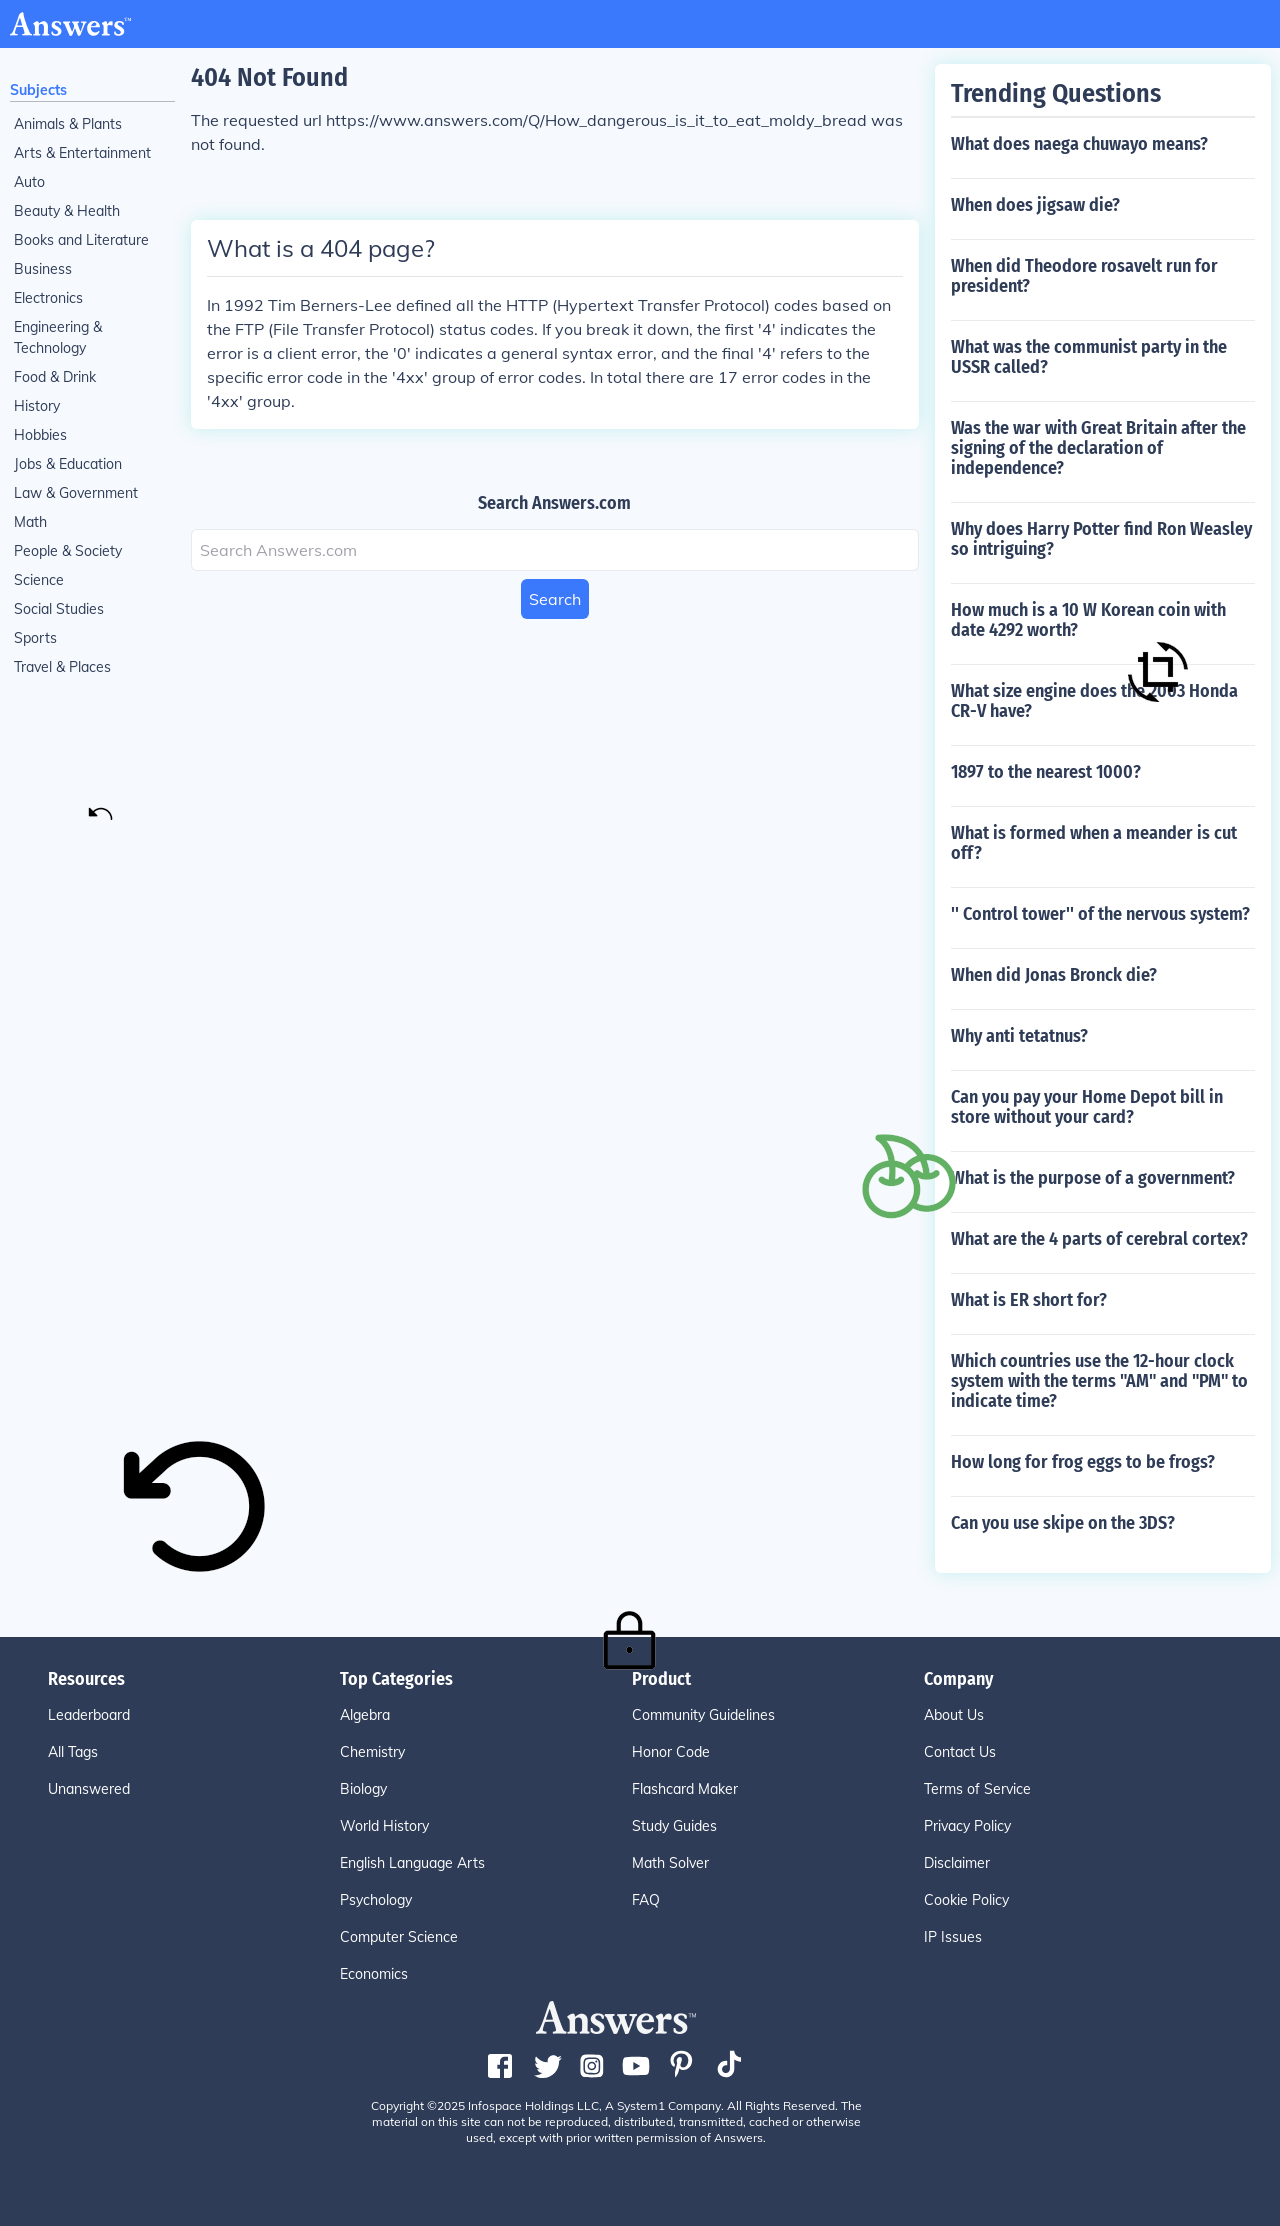  I want to click on lock or secure this item, so click(629, 1643).